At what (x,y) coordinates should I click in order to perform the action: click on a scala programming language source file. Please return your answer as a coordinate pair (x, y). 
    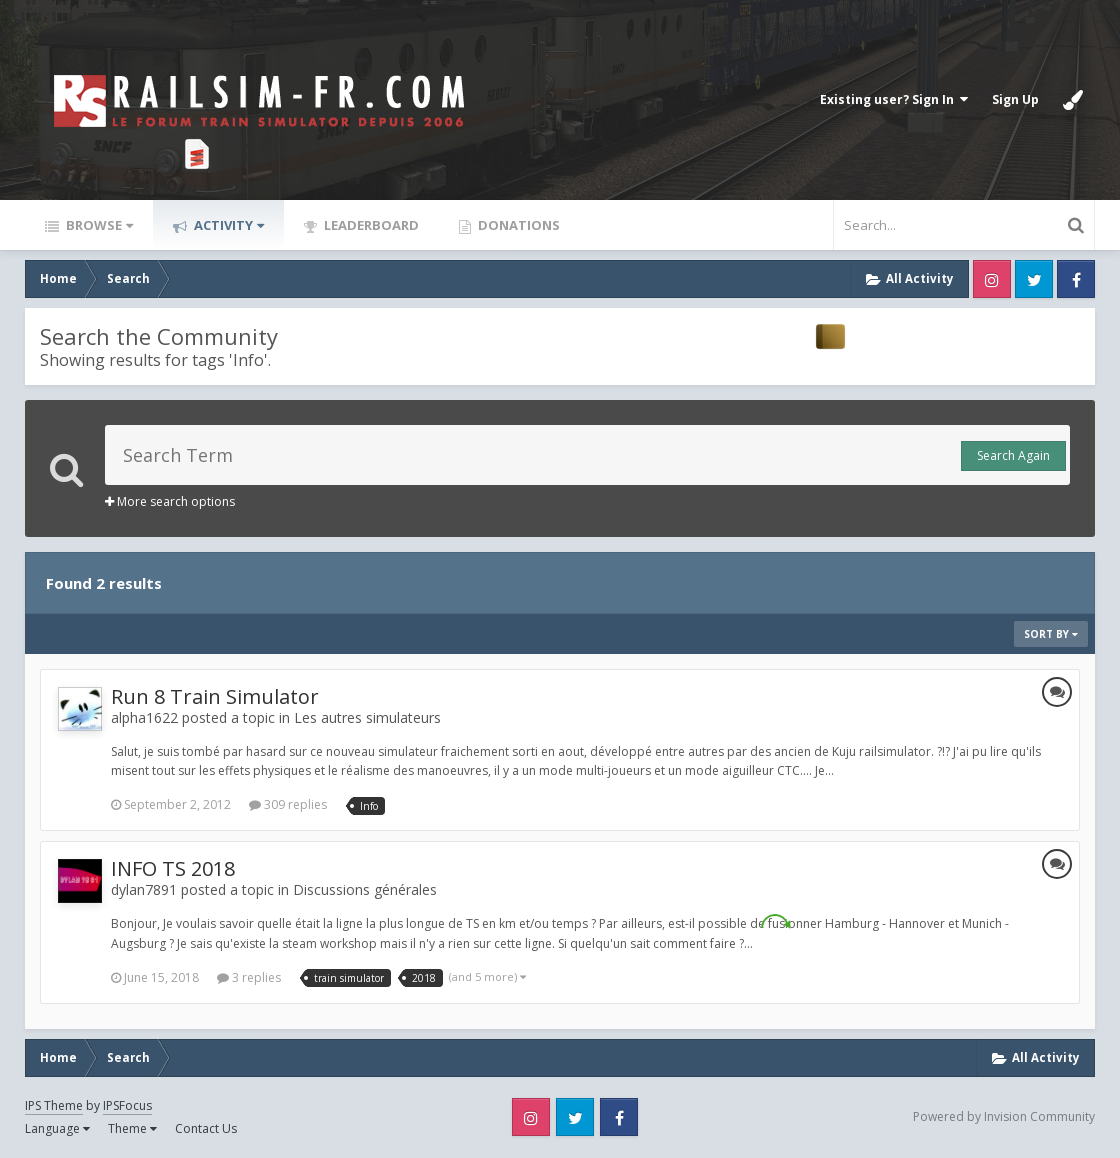
    Looking at the image, I should click on (197, 154).